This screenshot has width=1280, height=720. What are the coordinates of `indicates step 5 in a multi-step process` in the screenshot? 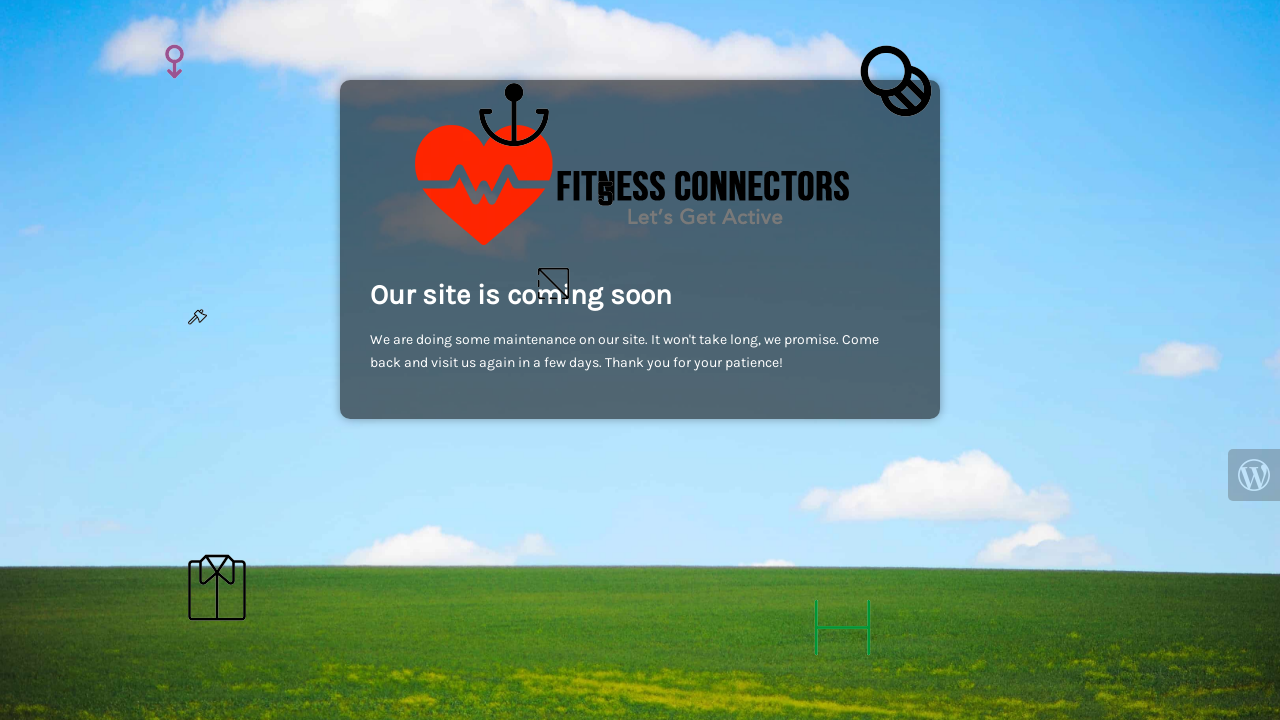 It's located at (605, 193).